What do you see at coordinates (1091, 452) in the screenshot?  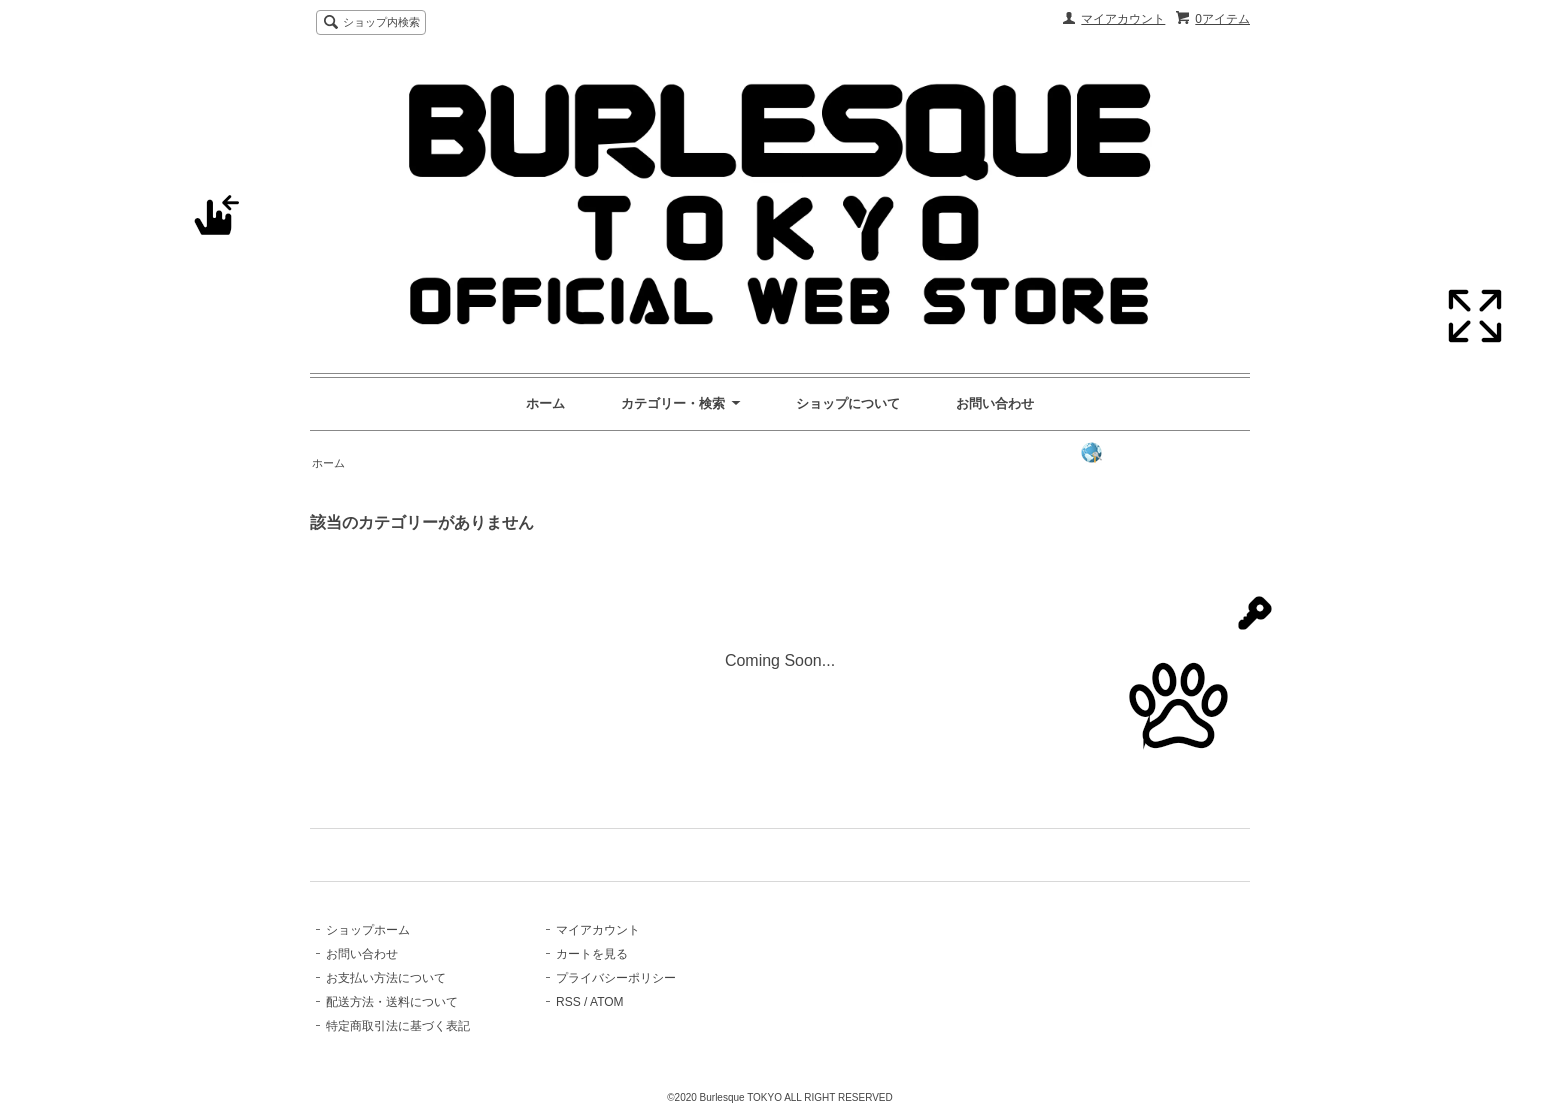 I see `access global security or authentication settings` at bounding box center [1091, 452].